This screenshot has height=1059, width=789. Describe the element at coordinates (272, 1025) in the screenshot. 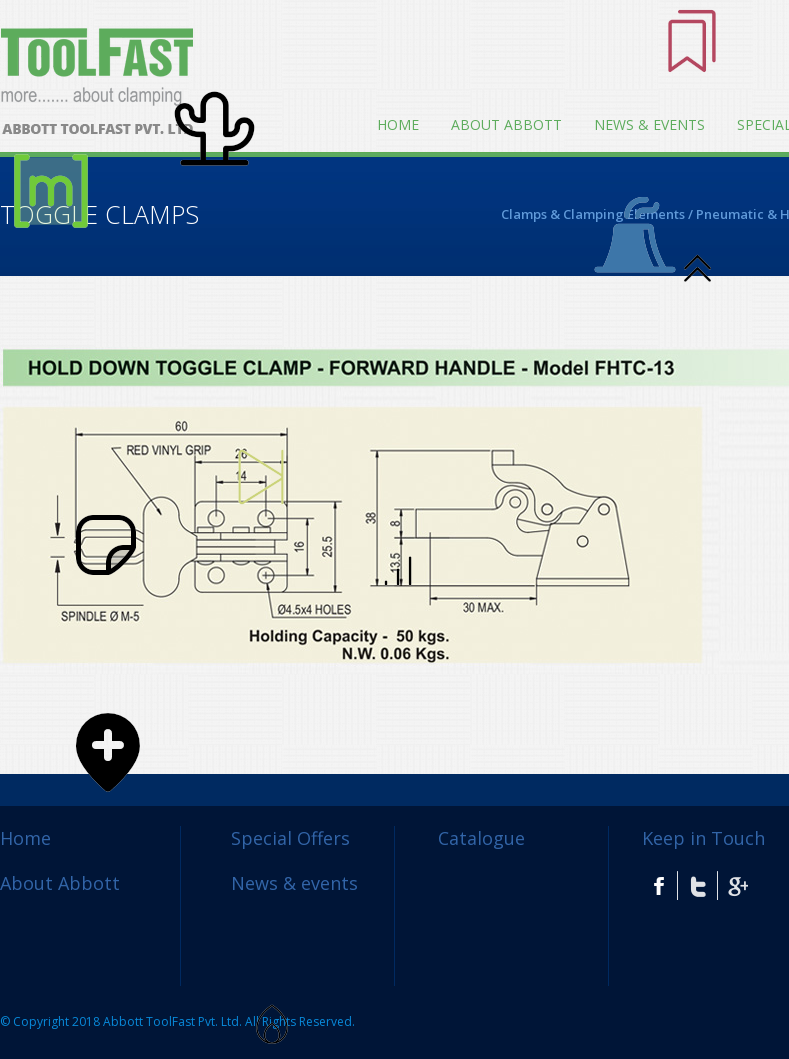

I see `indicates trending or hot content` at that location.